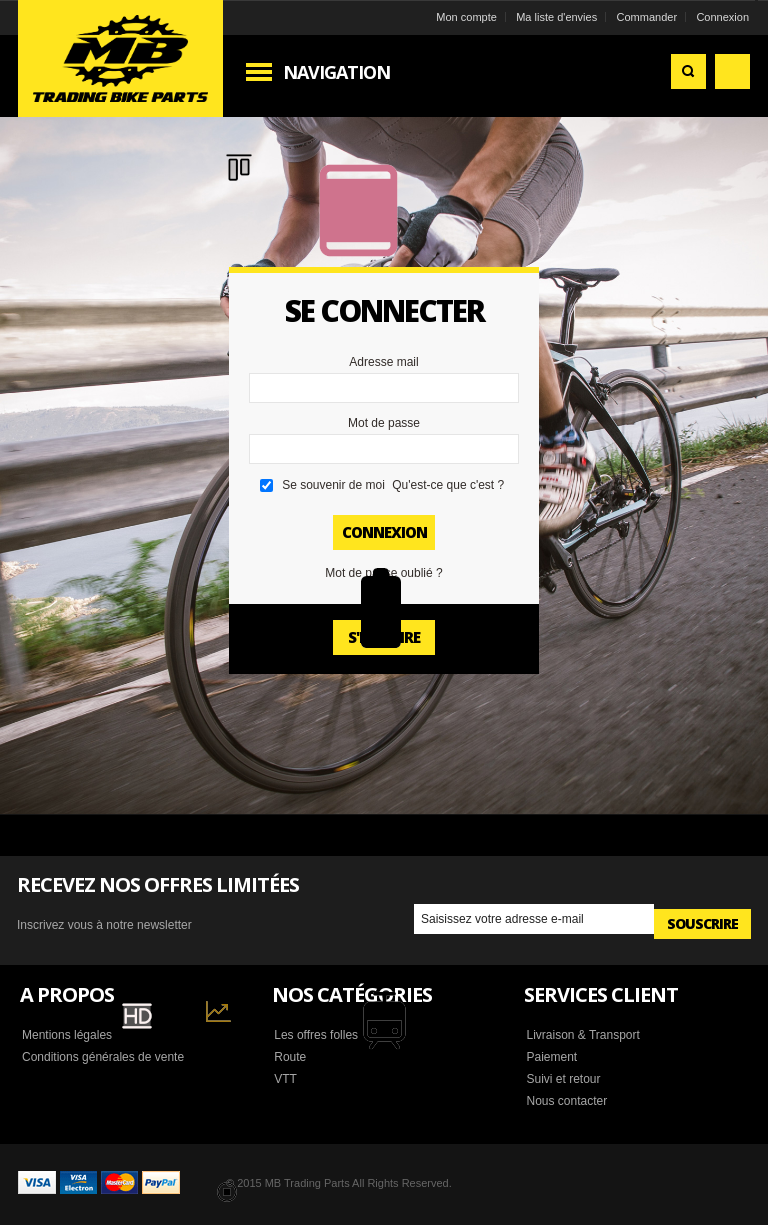  Describe the element at coordinates (218, 1011) in the screenshot. I see `view analytics or performance trends` at that location.